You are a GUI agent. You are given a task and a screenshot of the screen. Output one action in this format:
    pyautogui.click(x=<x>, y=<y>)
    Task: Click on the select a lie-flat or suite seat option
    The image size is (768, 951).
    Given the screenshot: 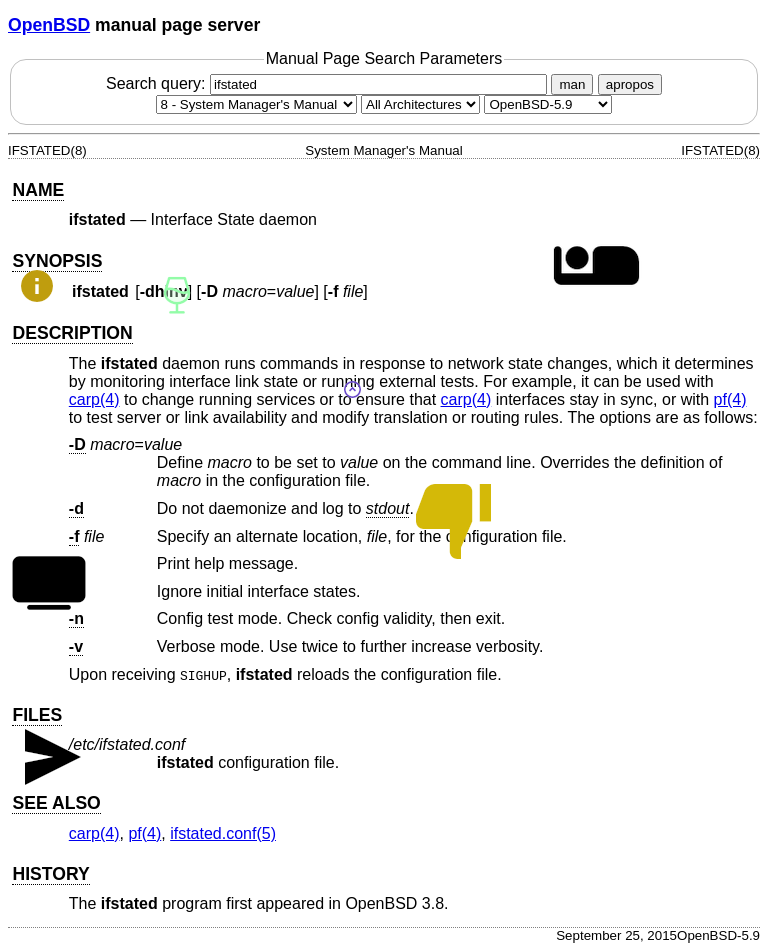 What is the action you would take?
    pyautogui.click(x=596, y=265)
    